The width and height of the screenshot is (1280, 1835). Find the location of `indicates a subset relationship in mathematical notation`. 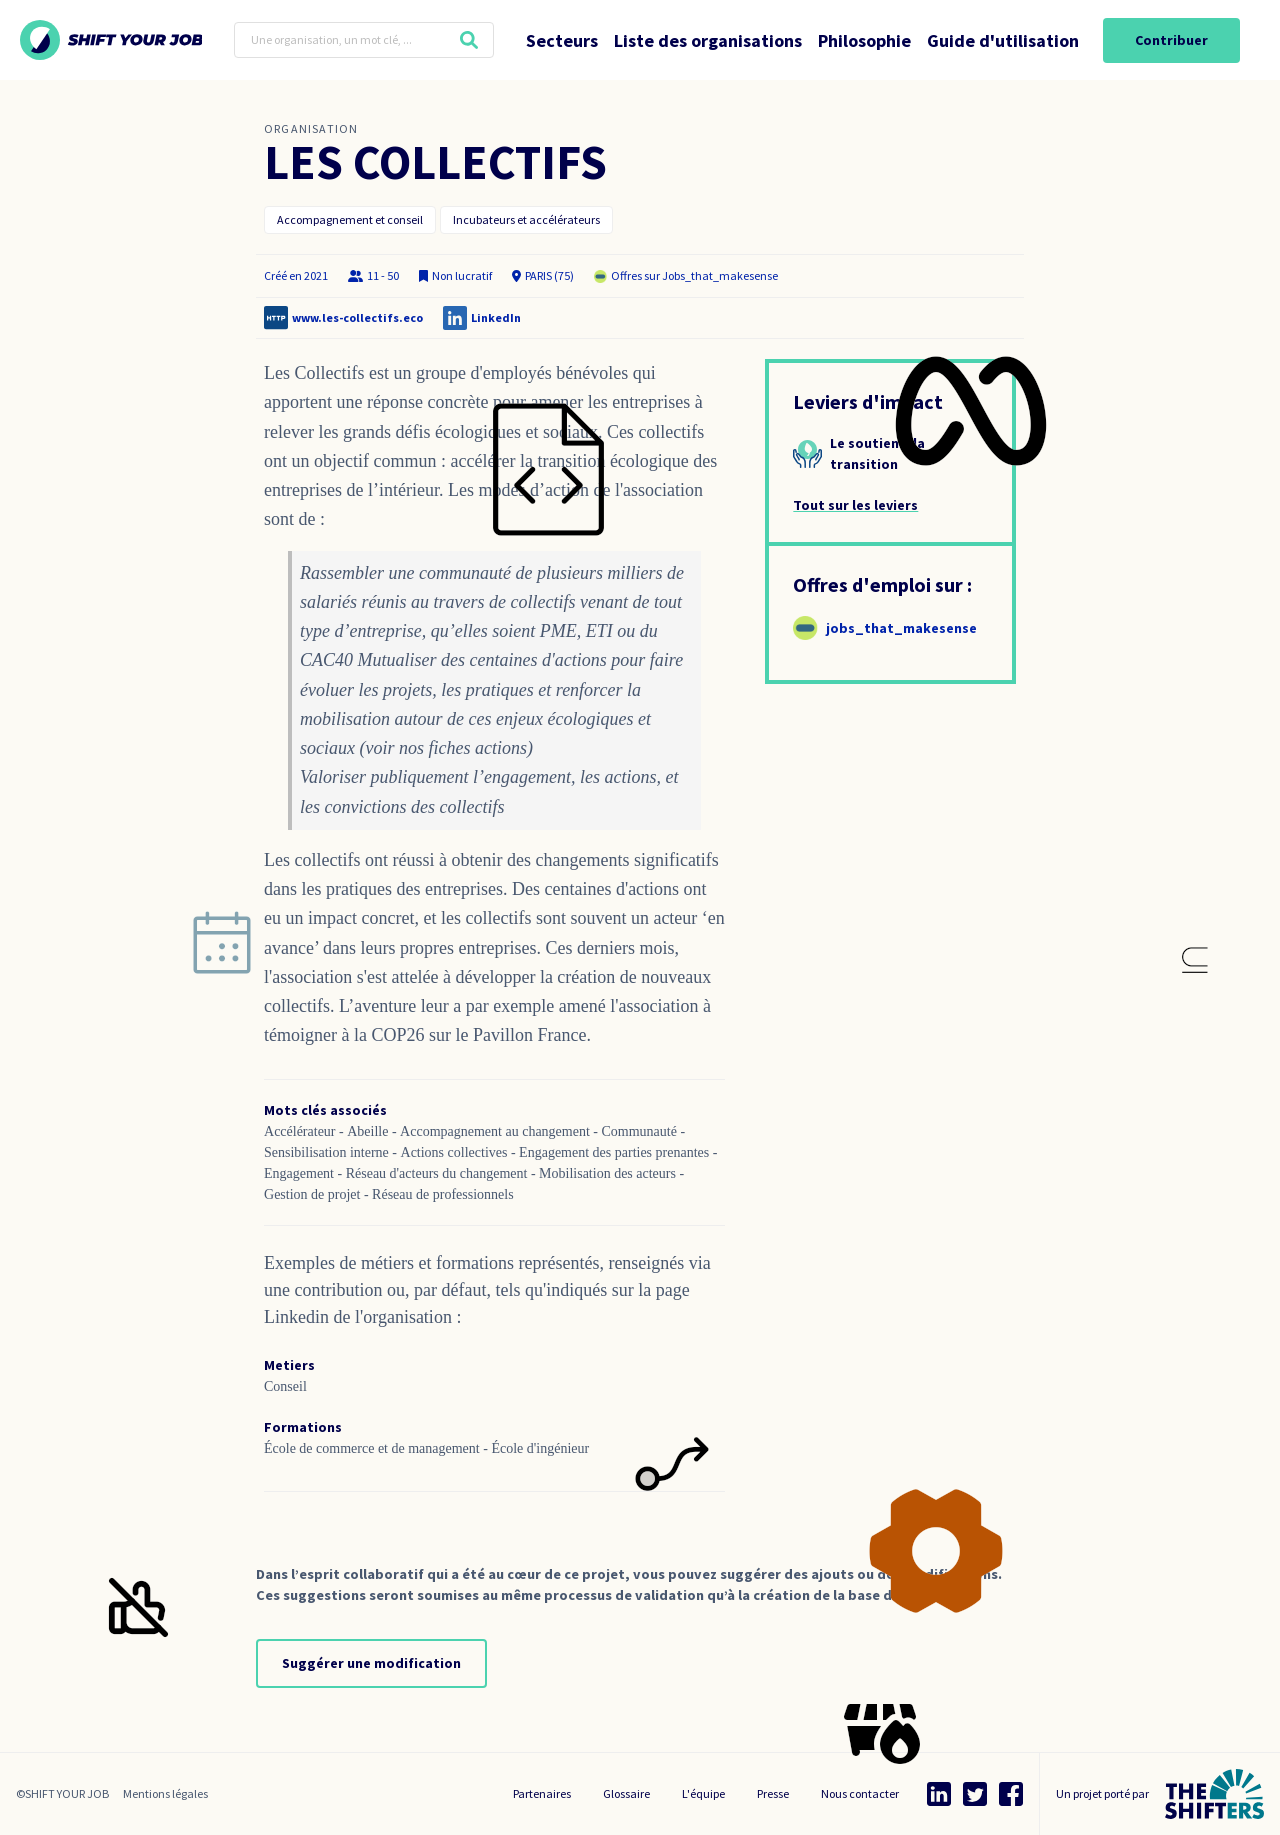

indicates a subset relationship in mathematical notation is located at coordinates (1195, 959).